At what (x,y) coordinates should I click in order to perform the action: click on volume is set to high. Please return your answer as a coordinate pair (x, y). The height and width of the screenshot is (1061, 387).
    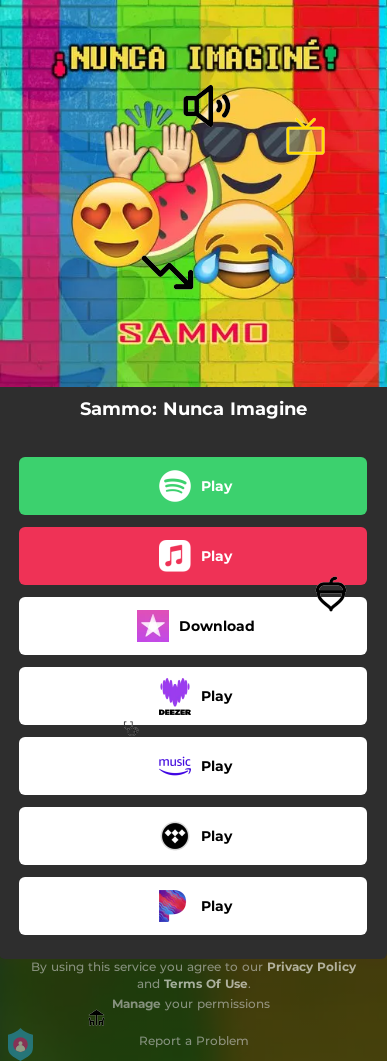
    Looking at the image, I should click on (206, 106).